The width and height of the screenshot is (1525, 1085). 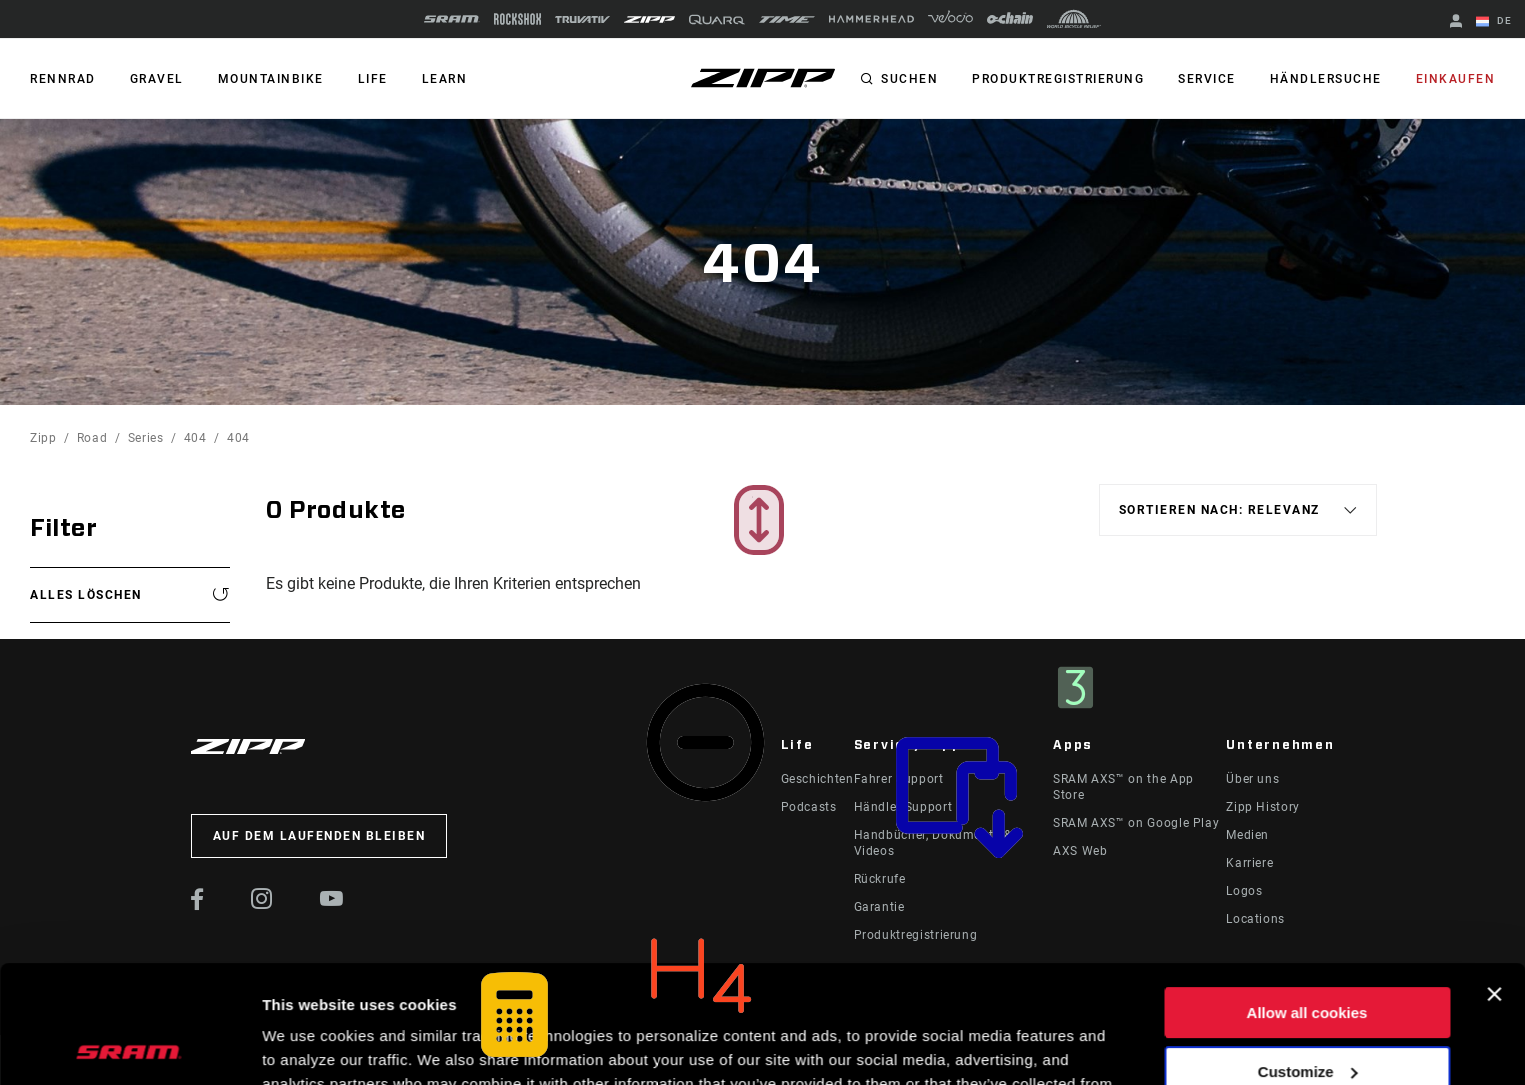 What do you see at coordinates (759, 520) in the screenshot?
I see `scroll up or down on the page` at bounding box center [759, 520].